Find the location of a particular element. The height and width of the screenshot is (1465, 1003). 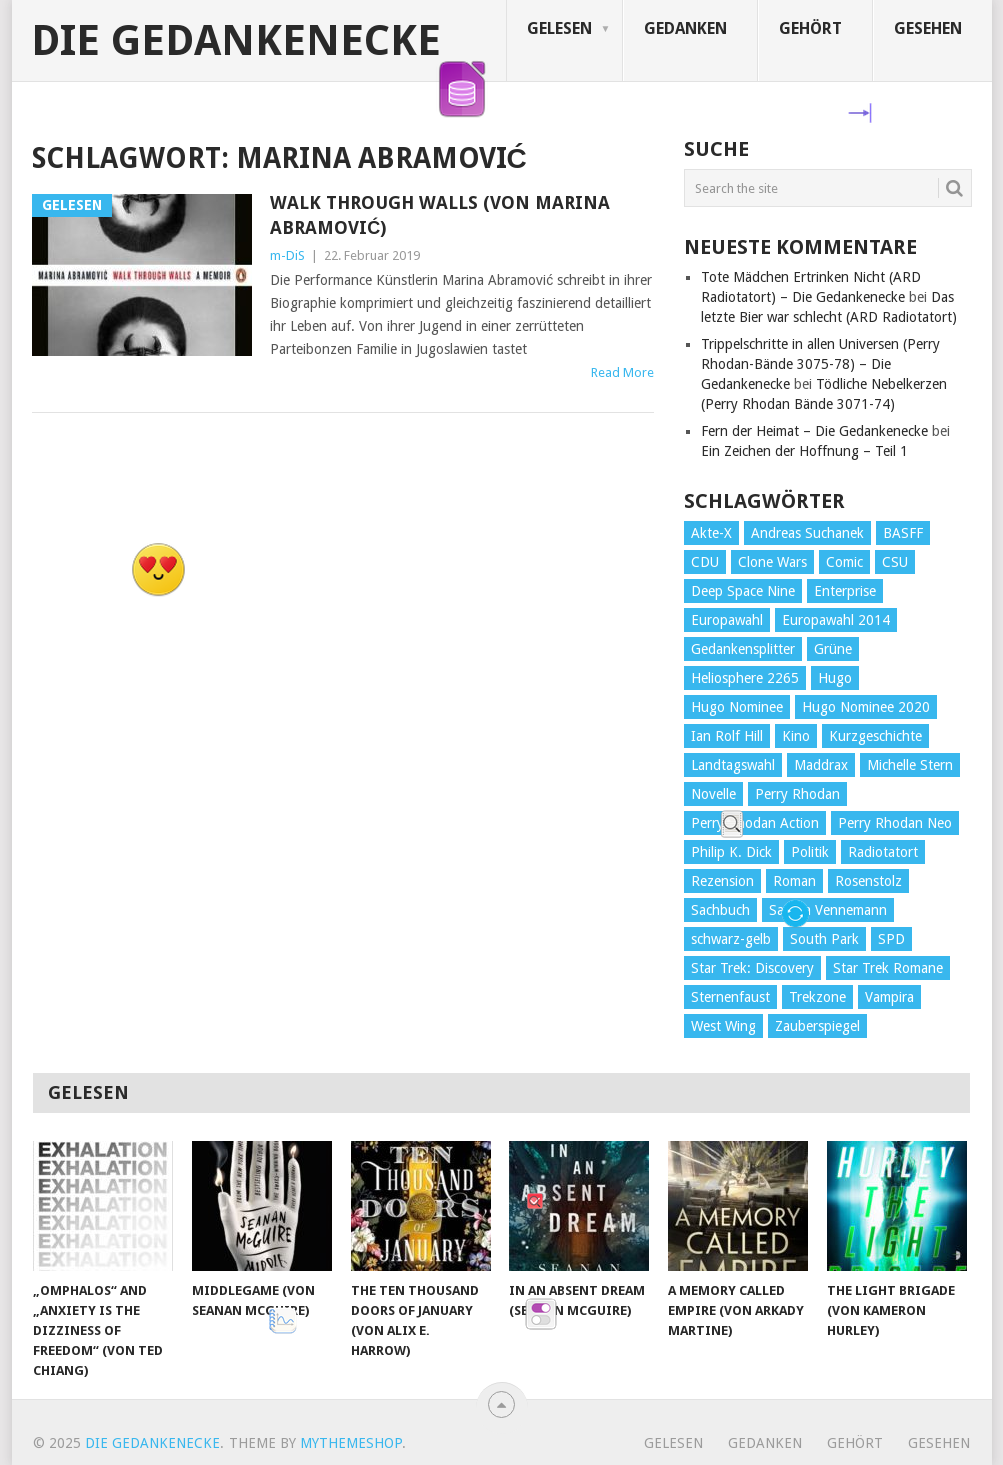

open dconf editor to modify system settings is located at coordinates (535, 1201).